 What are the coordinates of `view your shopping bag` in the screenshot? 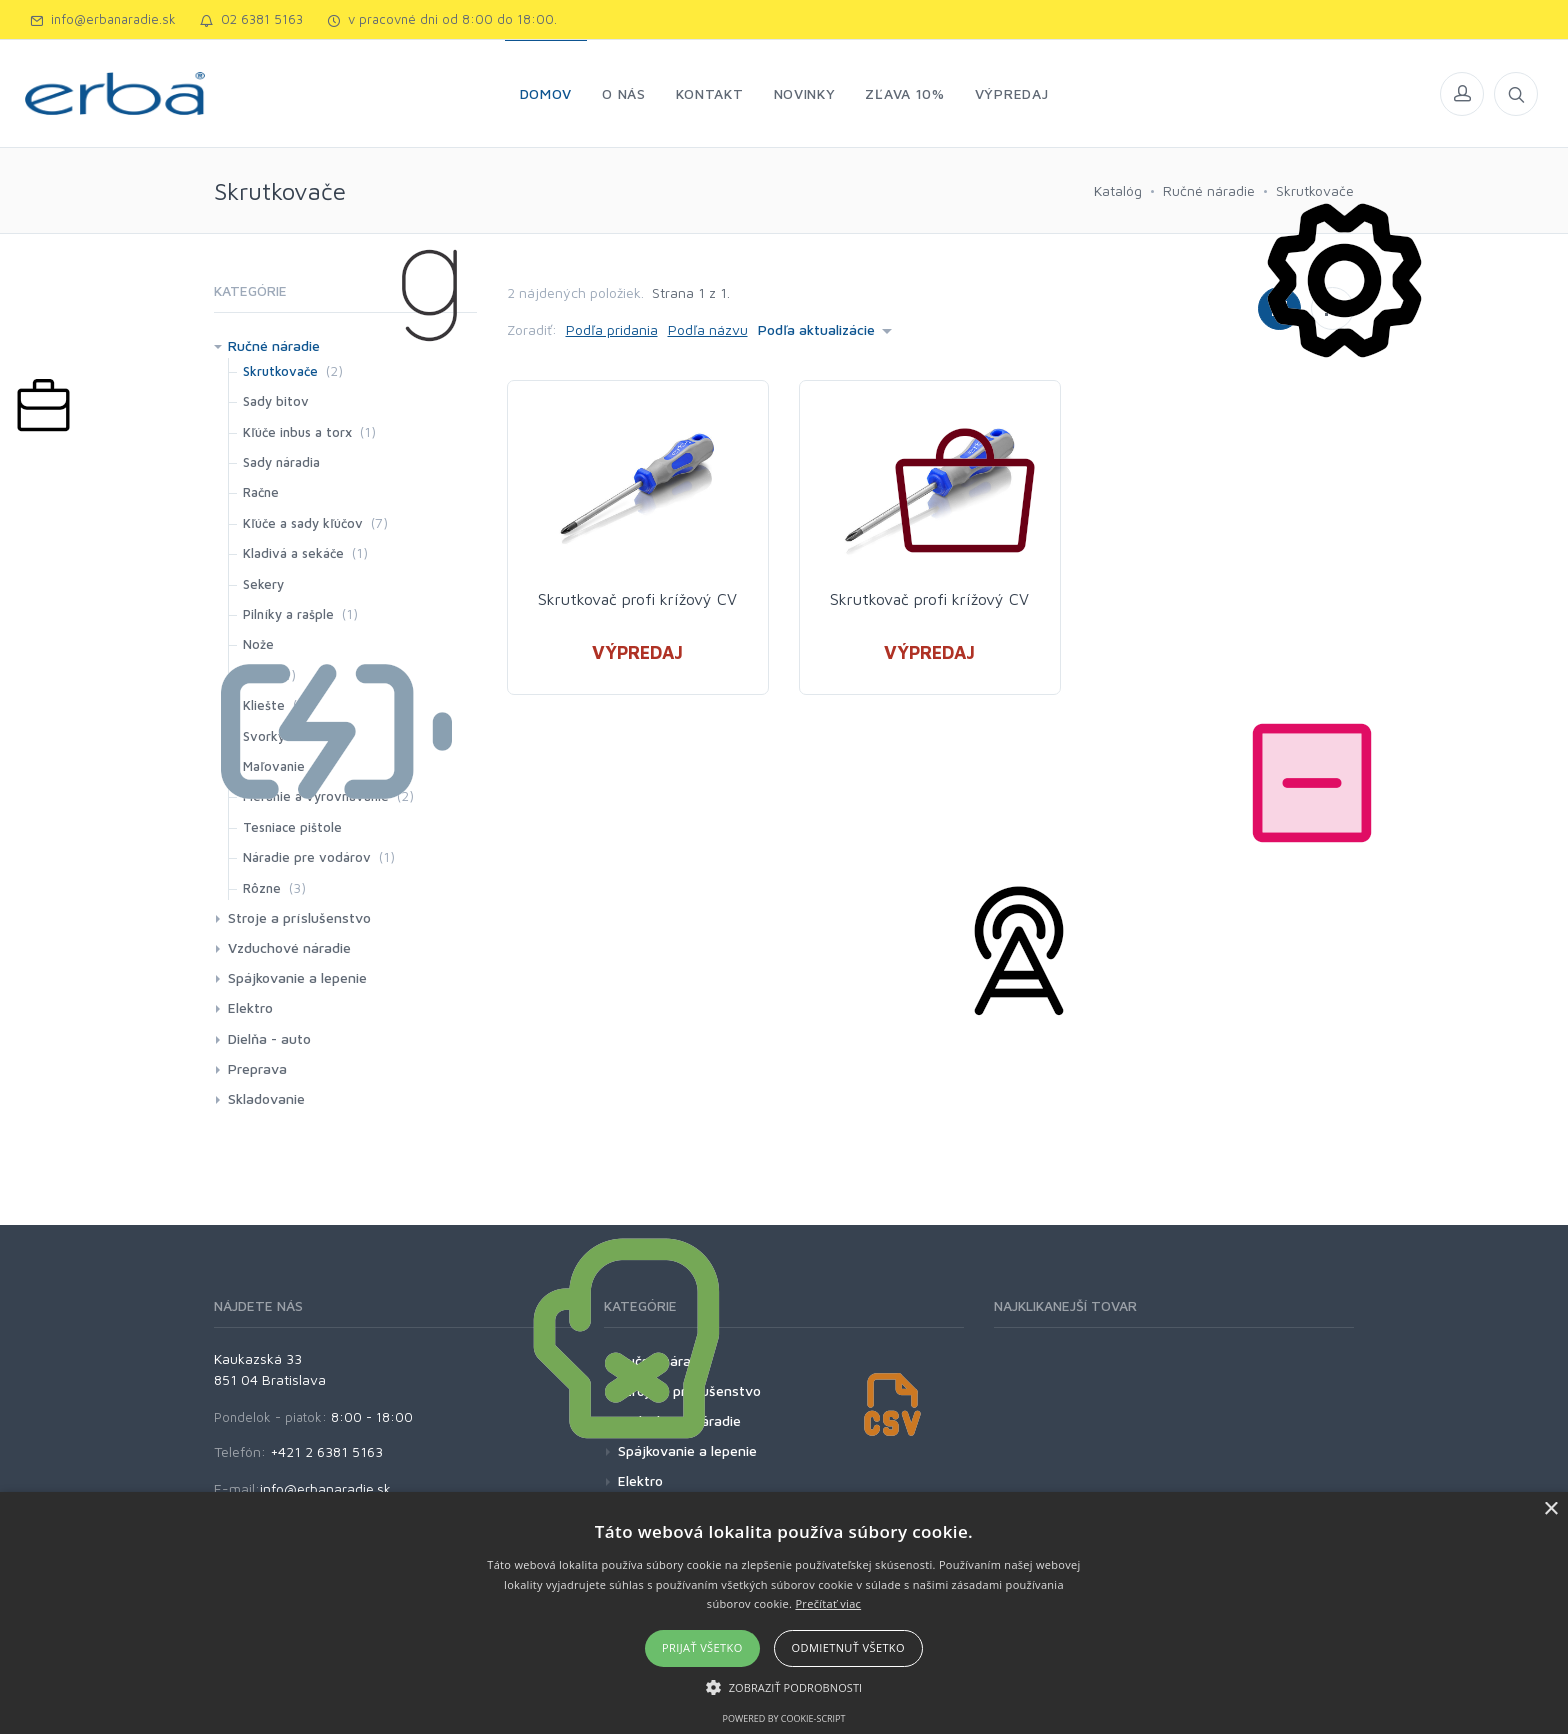 It's located at (965, 498).